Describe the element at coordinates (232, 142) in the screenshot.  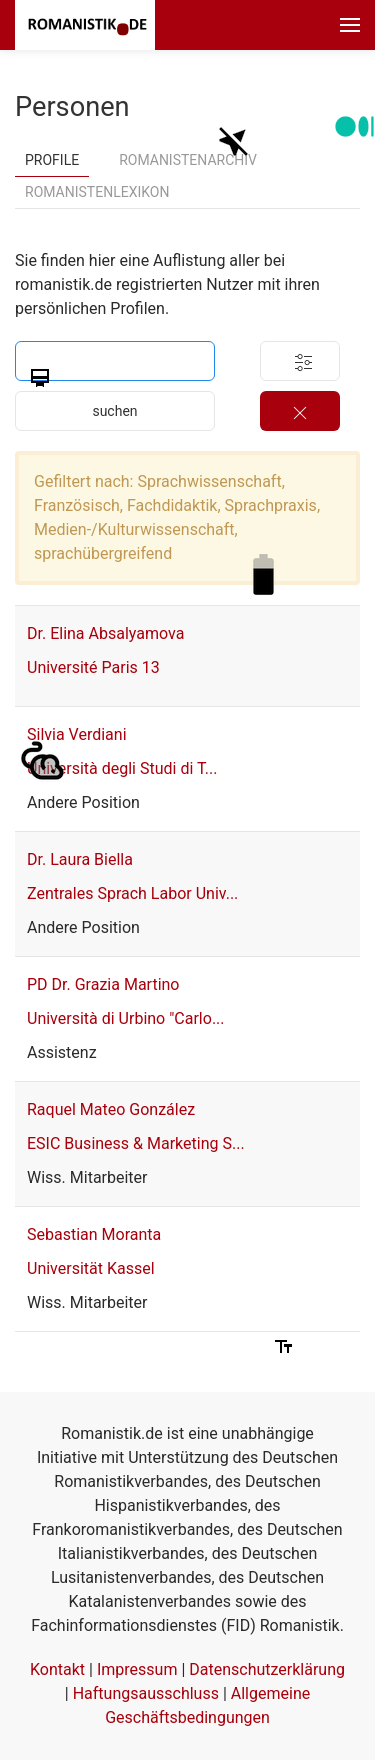
I see `location sharing is disabled` at that location.